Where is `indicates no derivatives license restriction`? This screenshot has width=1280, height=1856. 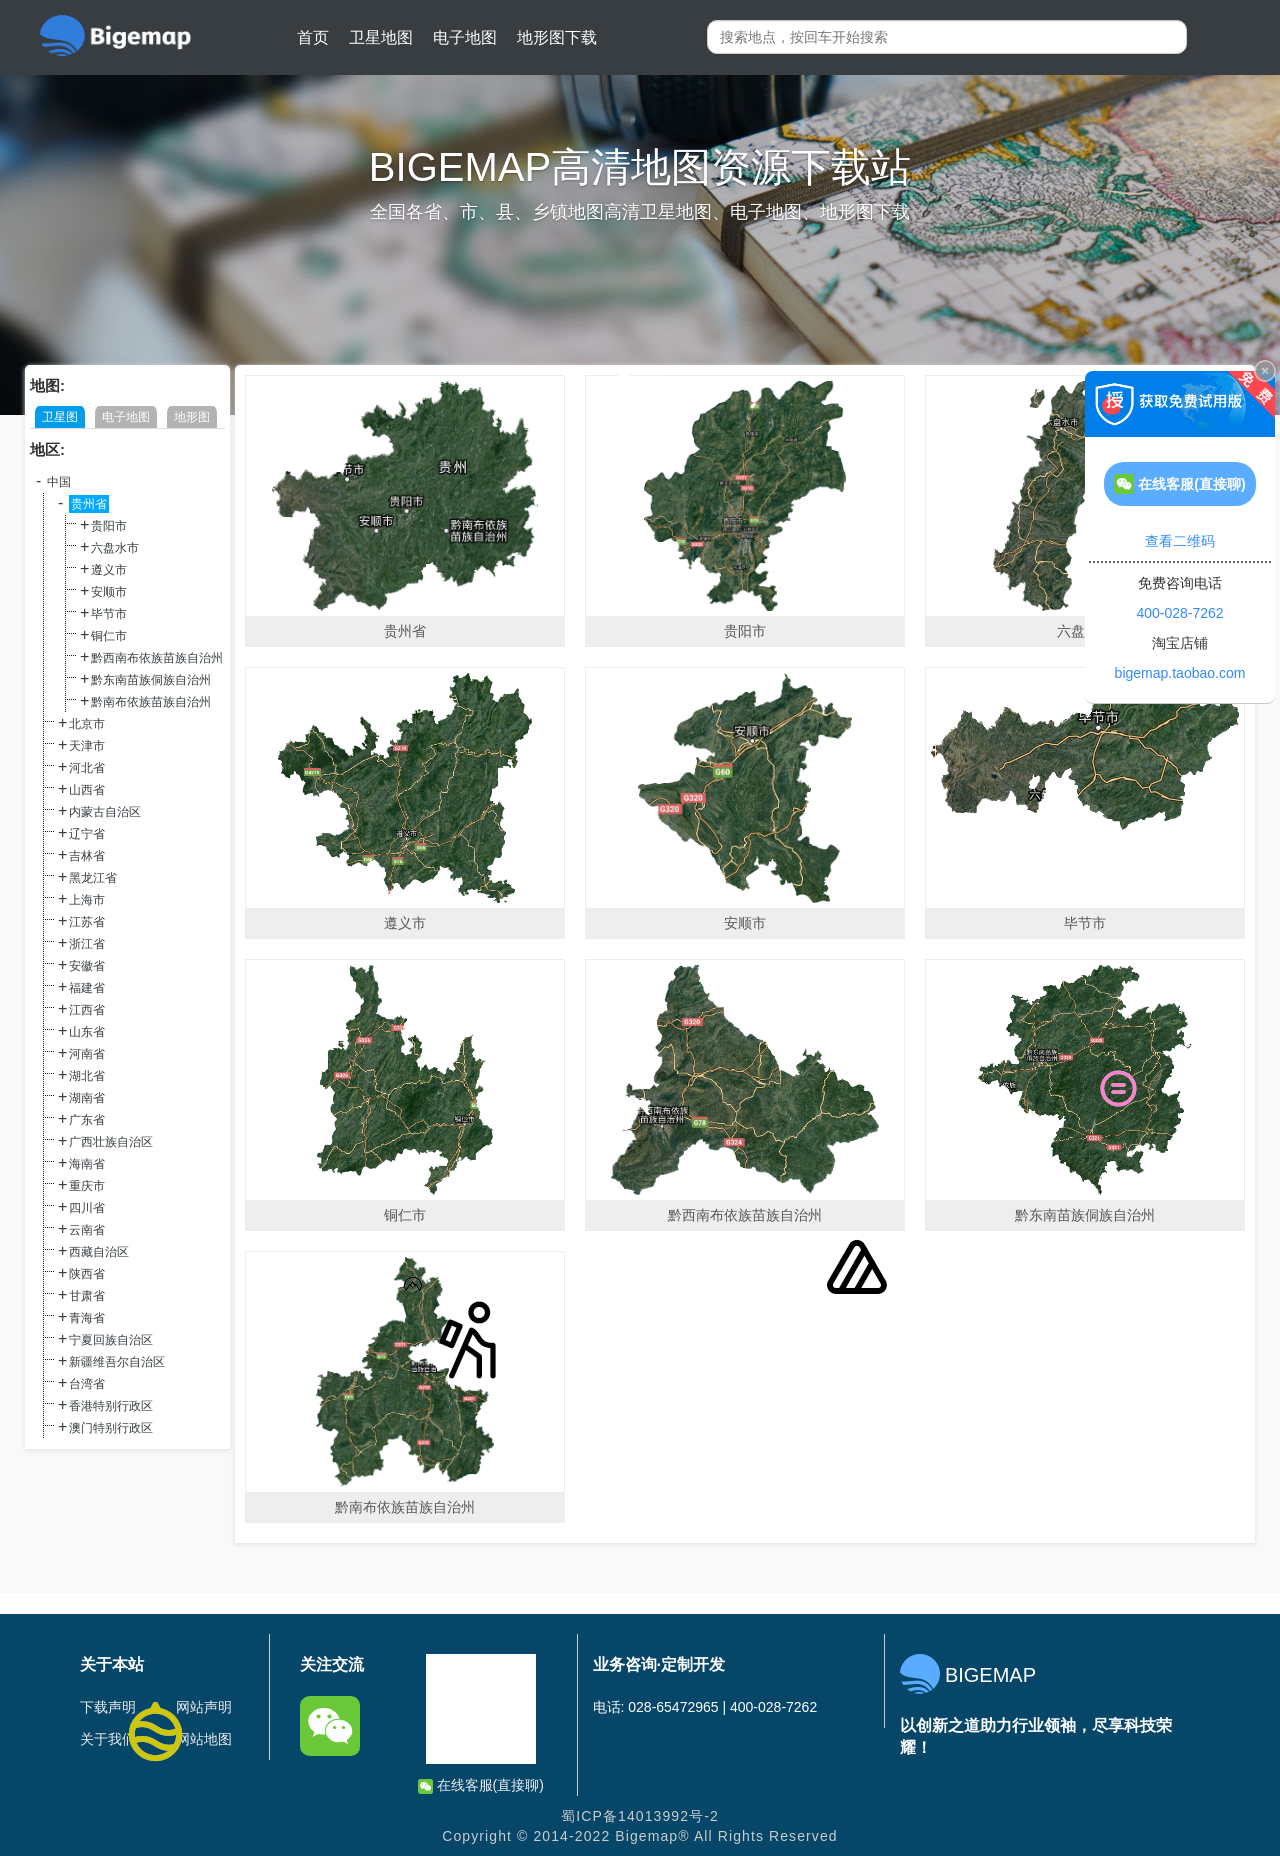
indicates no derivatives license restriction is located at coordinates (1118, 1088).